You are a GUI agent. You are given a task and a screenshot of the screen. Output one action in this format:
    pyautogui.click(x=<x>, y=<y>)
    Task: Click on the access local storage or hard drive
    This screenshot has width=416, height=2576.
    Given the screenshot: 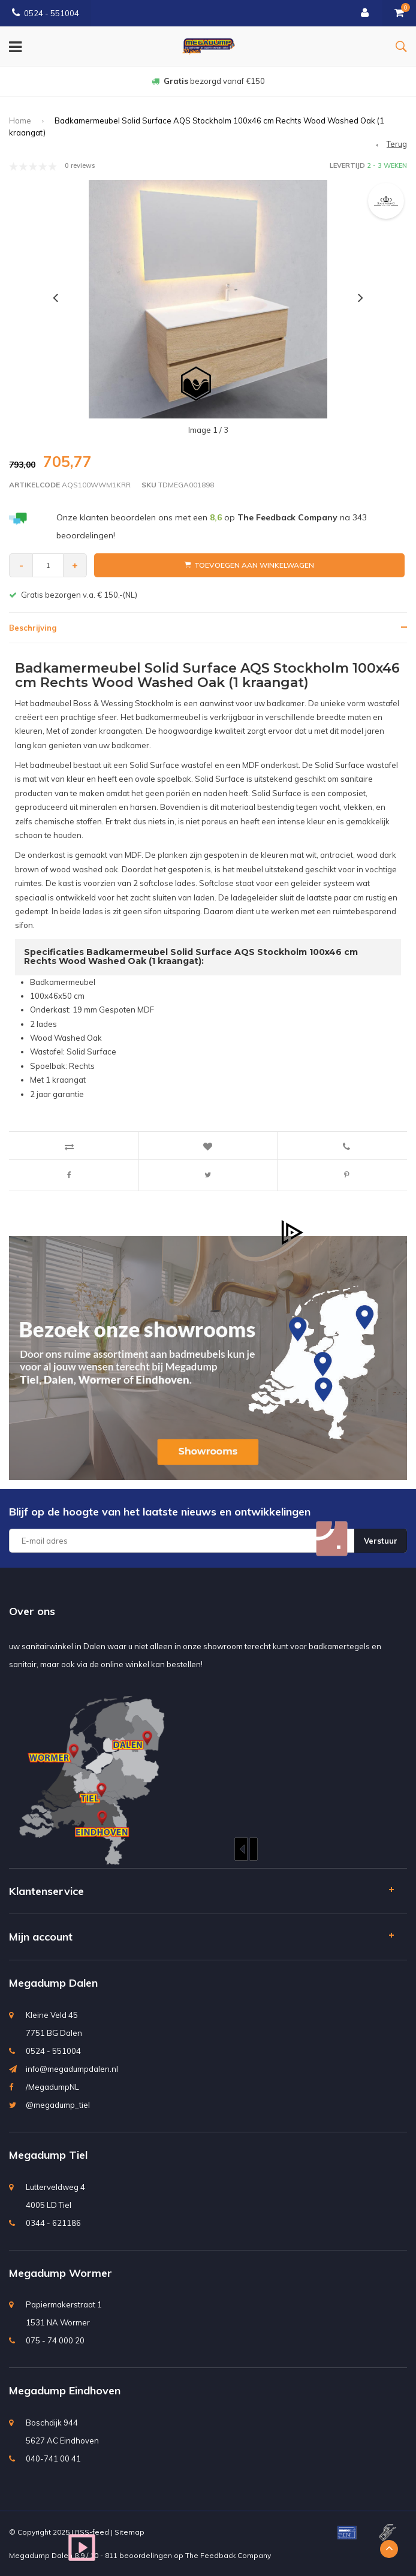 What is the action you would take?
    pyautogui.click(x=331, y=1538)
    